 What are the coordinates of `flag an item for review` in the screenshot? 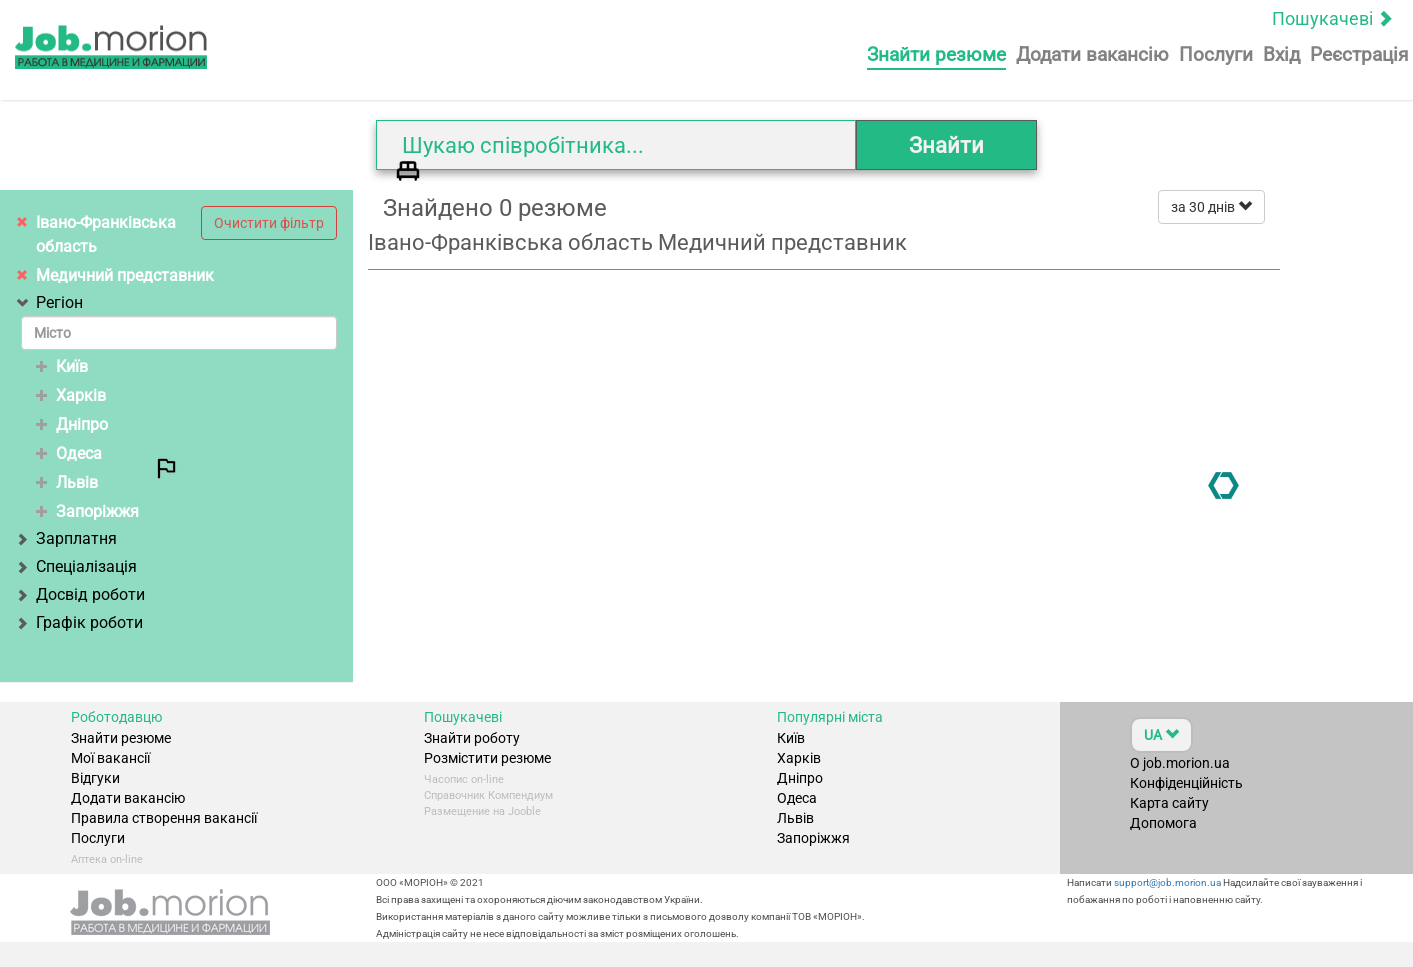 It's located at (166, 468).